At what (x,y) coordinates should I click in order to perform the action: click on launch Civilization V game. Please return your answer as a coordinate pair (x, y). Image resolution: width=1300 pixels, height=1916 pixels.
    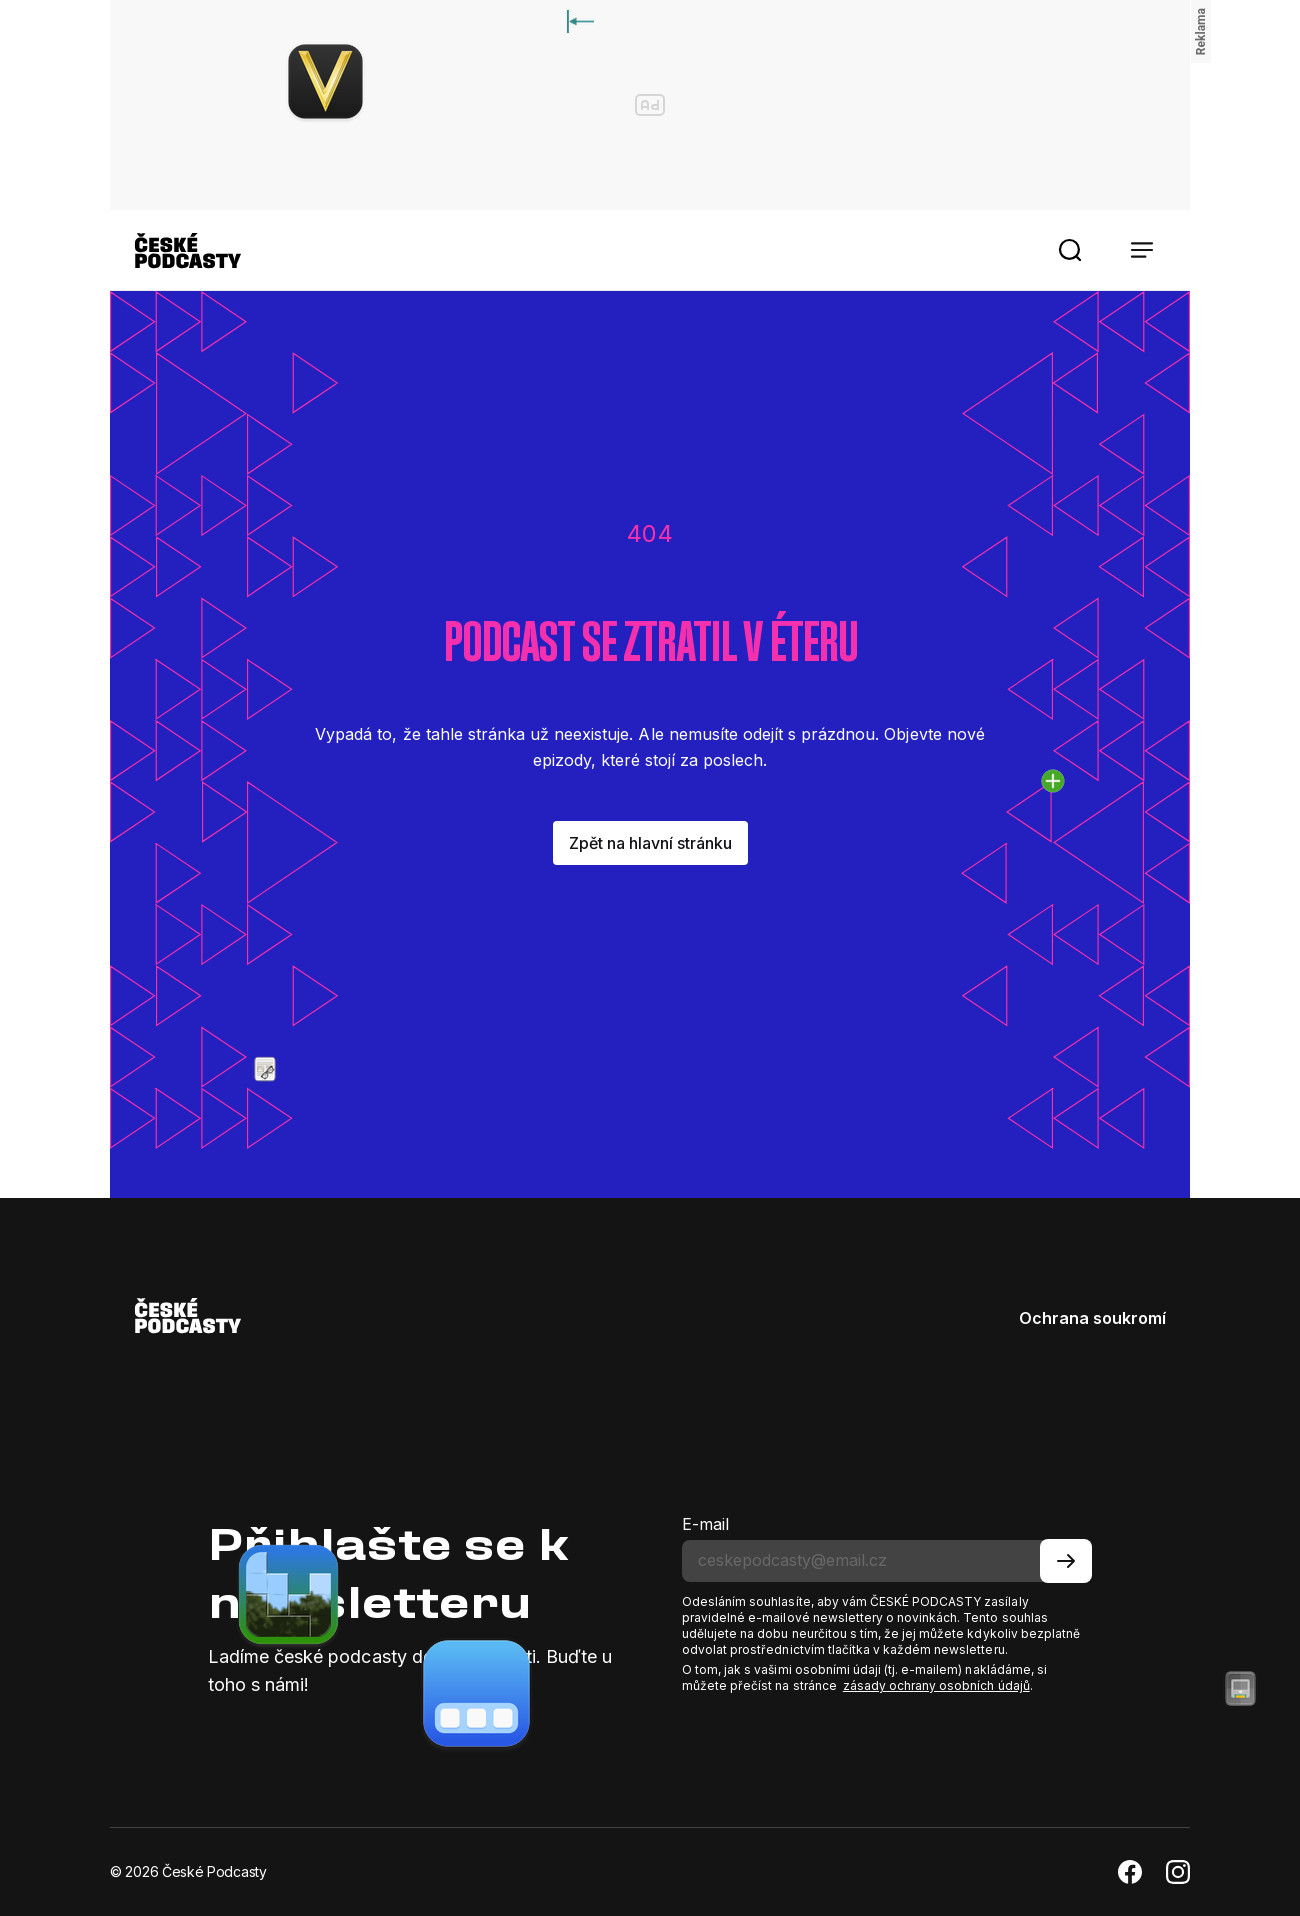
    Looking at the image, I should click on (325, 81).